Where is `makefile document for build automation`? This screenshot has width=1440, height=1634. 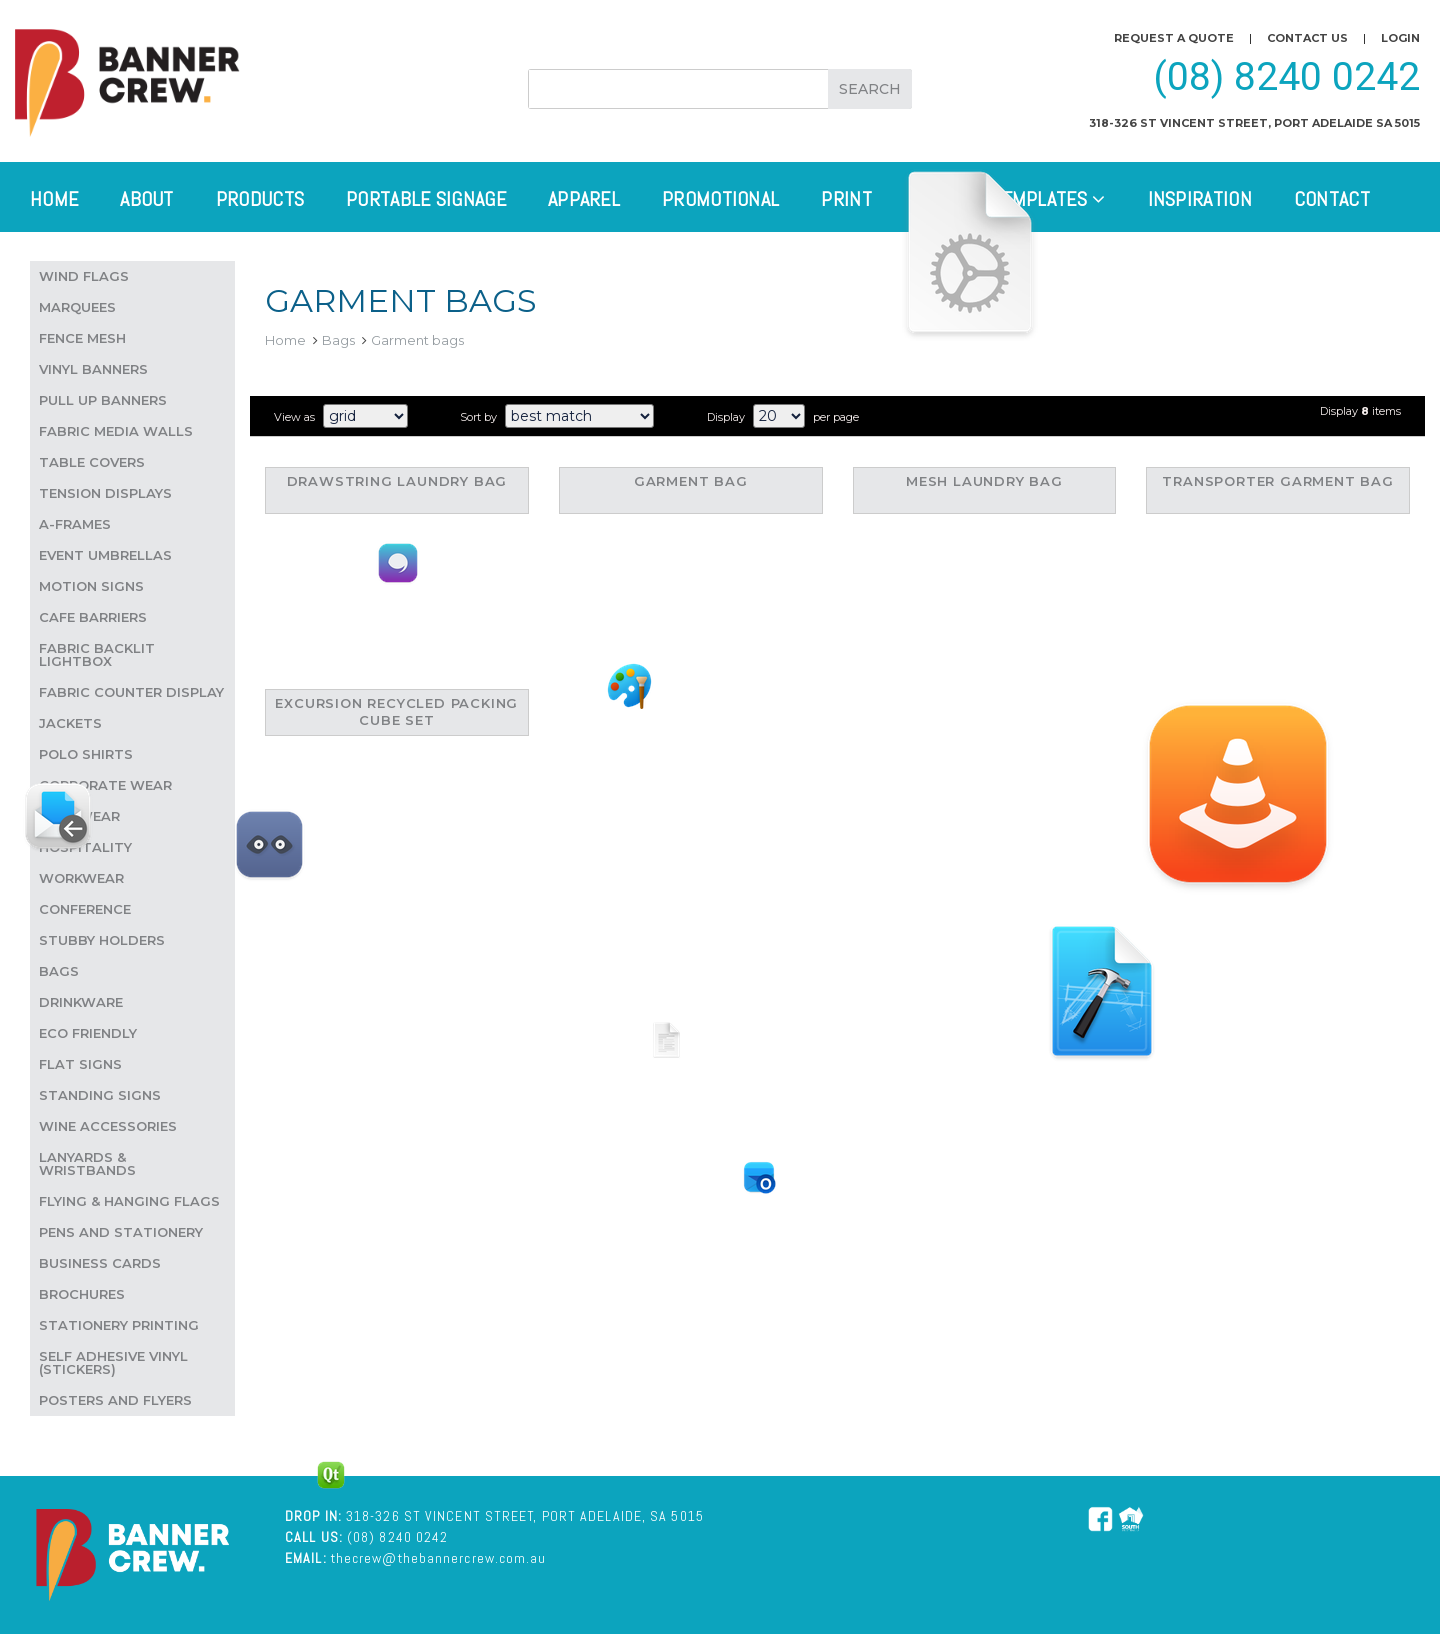 makefile document for build automation is located at coordinates (1102, 991).